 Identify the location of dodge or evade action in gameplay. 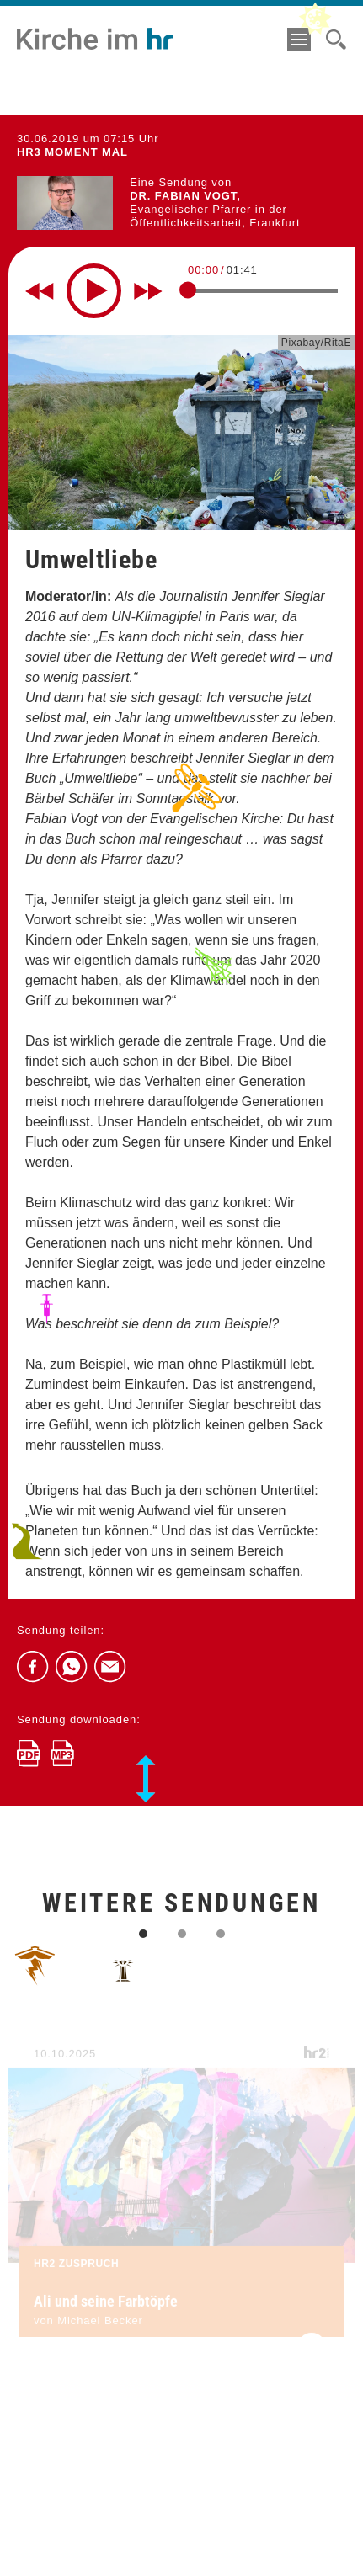
(26, 1541).